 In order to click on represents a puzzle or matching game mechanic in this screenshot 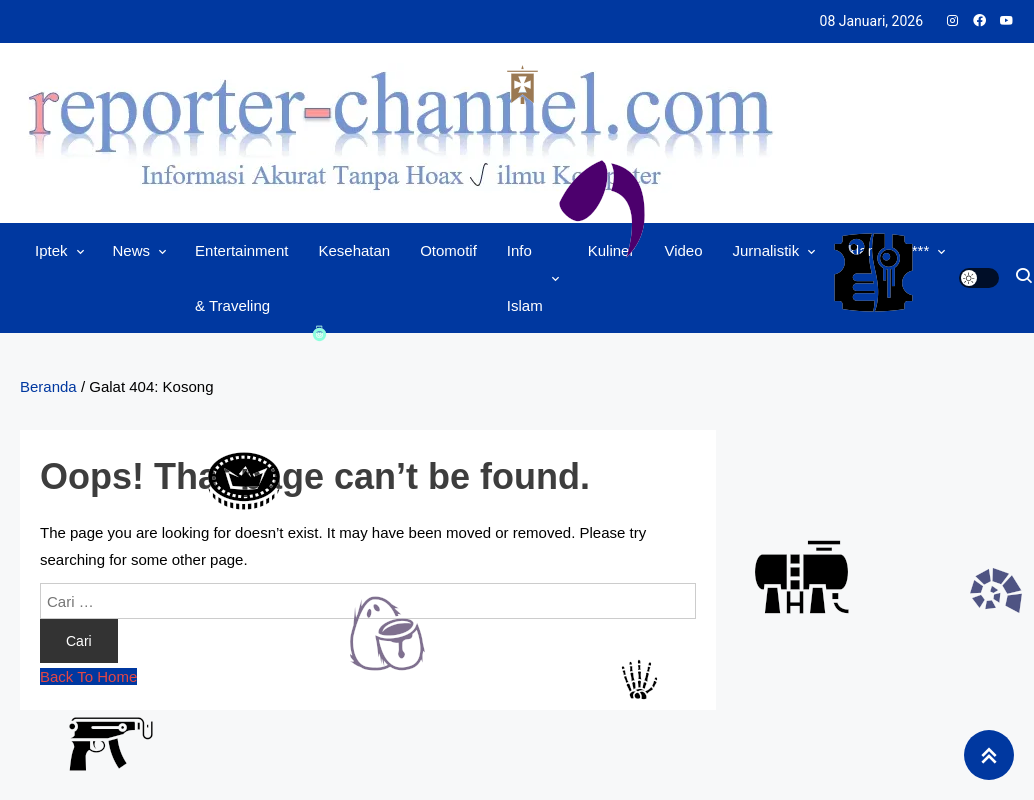, I will do `click(873, 272)`.